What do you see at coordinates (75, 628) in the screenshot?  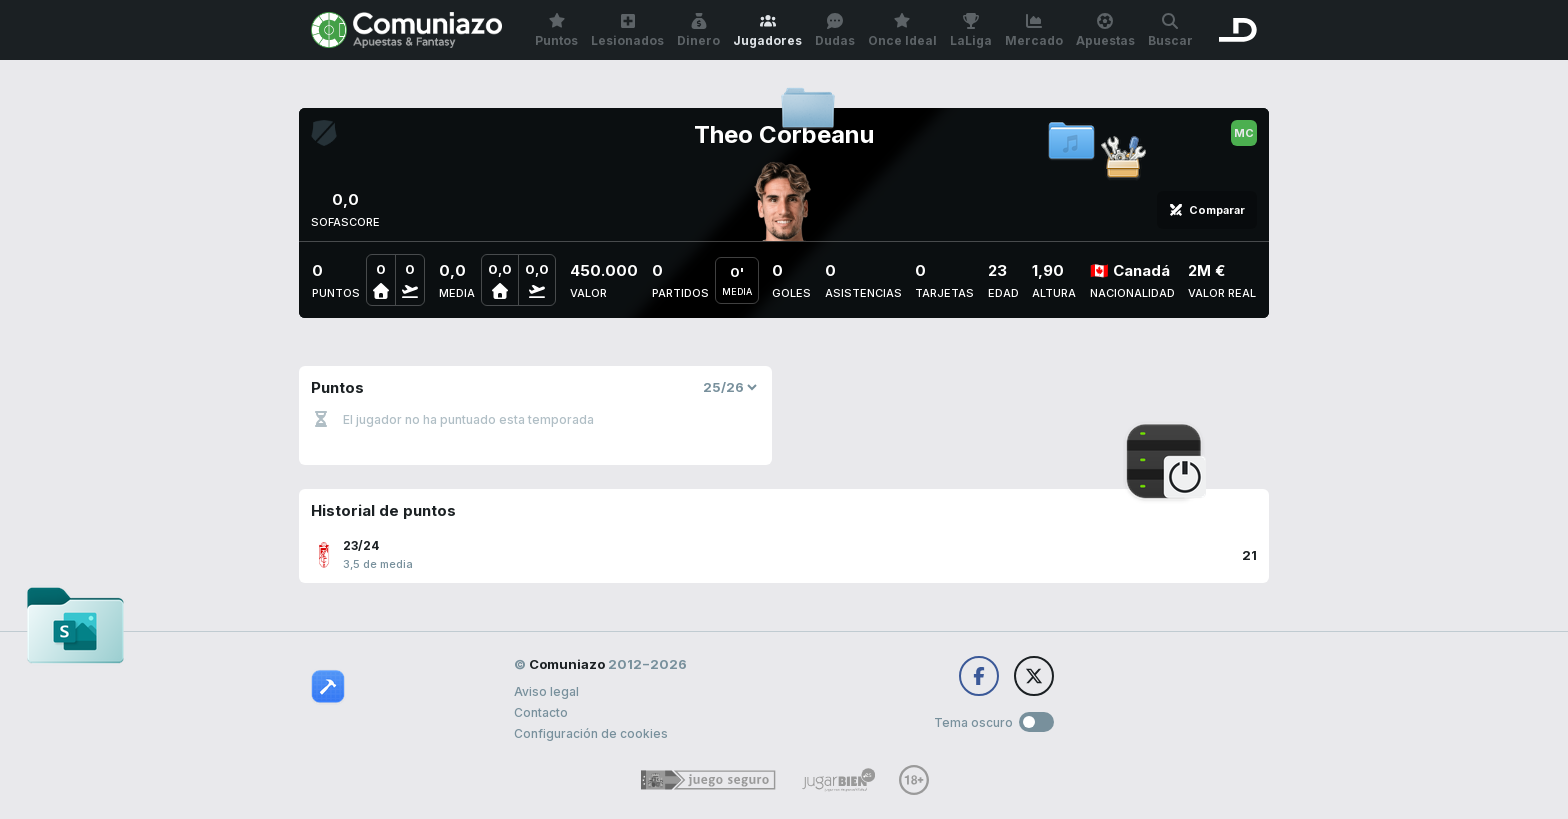 I see `open folder containing microsoft sway files` at bounding box center [75, 628].